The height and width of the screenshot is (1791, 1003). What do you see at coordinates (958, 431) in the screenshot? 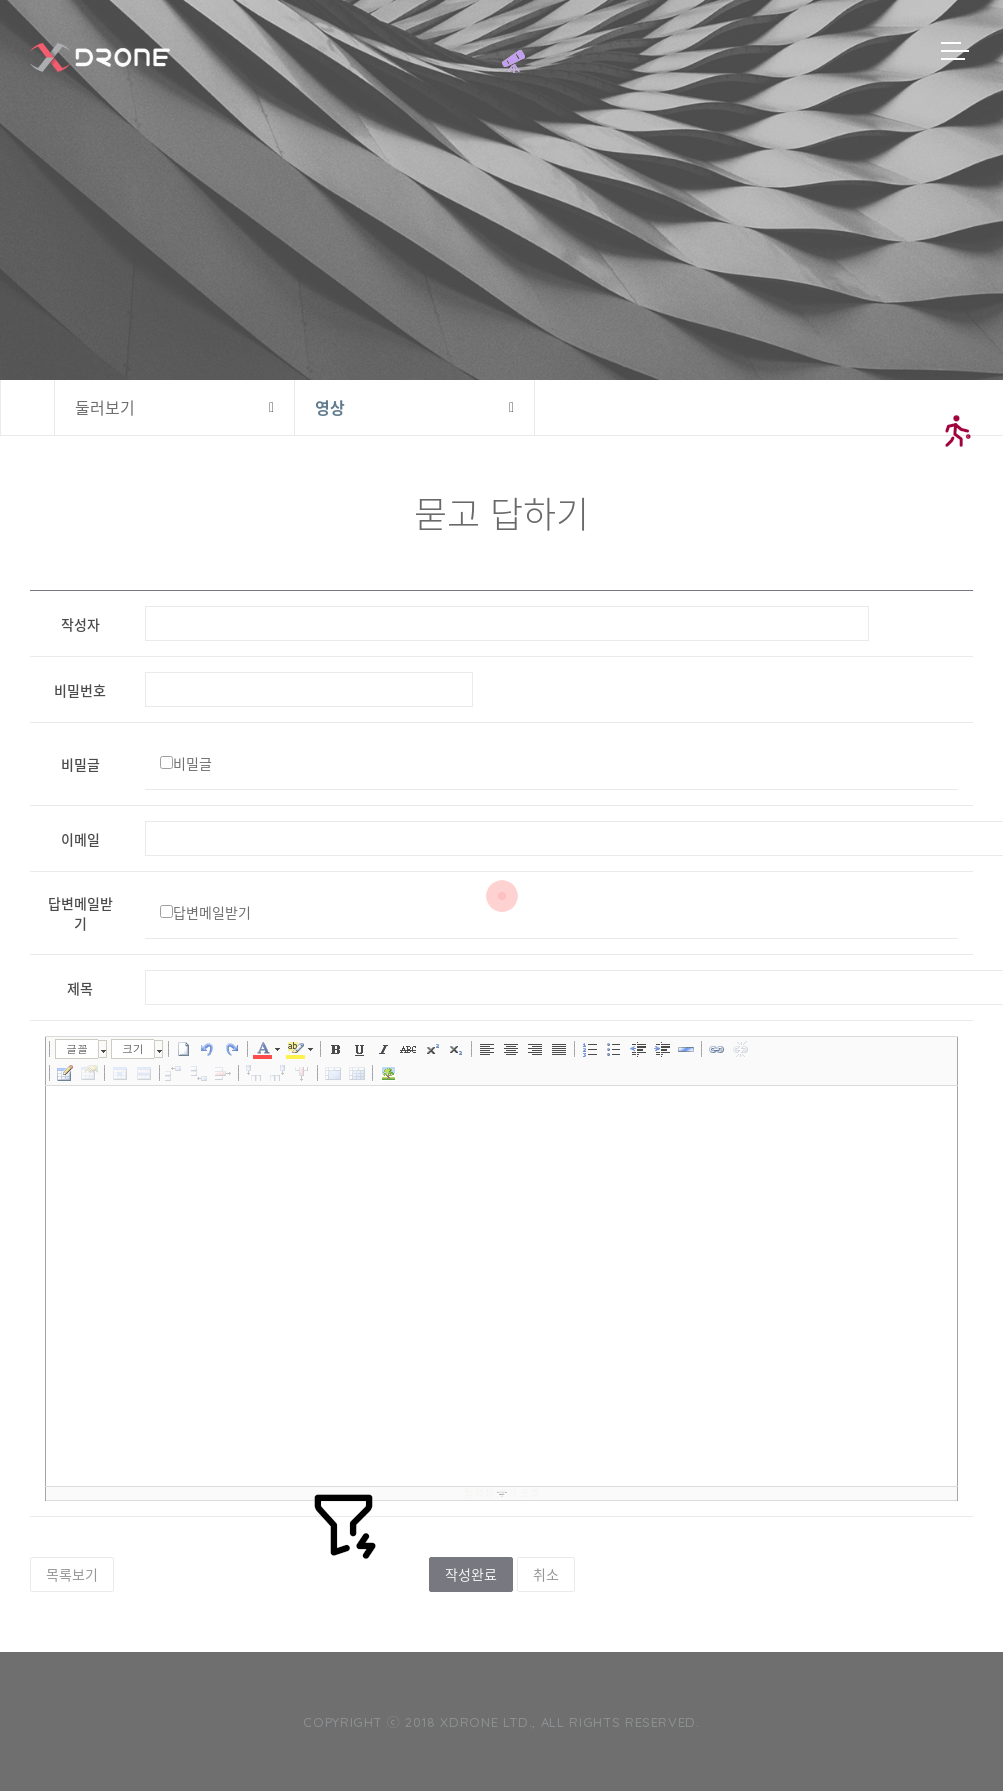
I see `access basketball or sports activities` at bounding box center [958, 431].